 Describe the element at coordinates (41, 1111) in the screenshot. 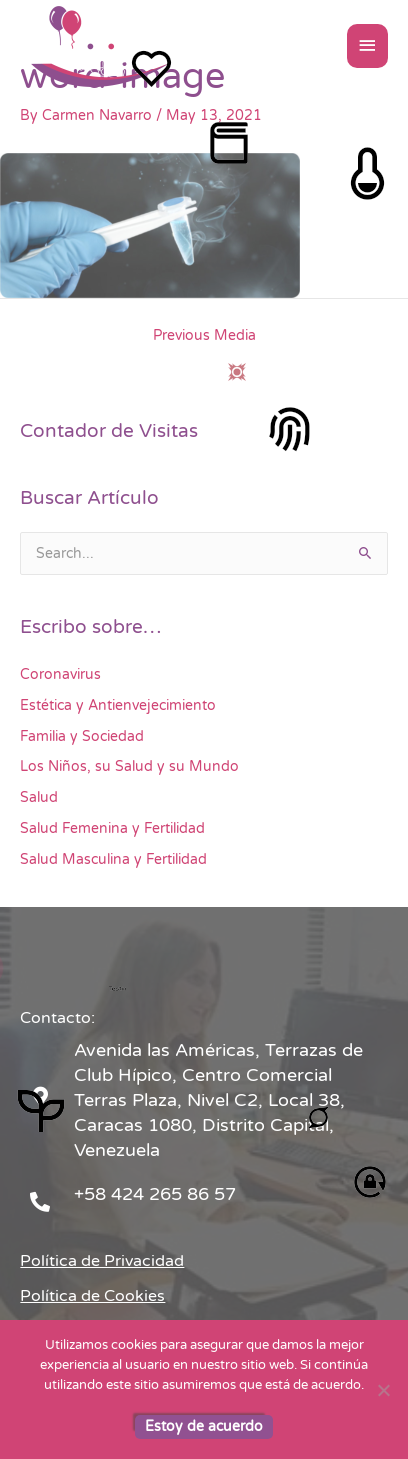

I see `indicates eco-friendly or sustainable option` at that location.